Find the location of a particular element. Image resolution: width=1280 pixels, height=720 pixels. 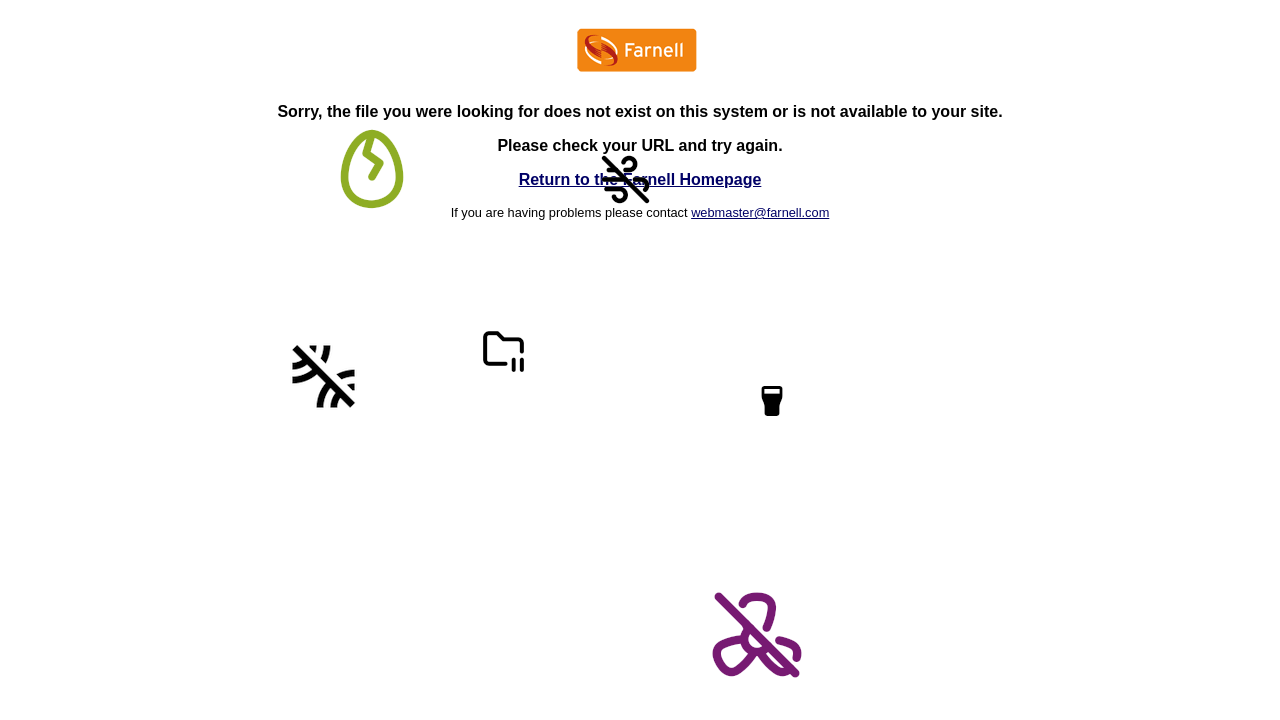

view nearby bars or pubs is located at coordinates (772, 401).